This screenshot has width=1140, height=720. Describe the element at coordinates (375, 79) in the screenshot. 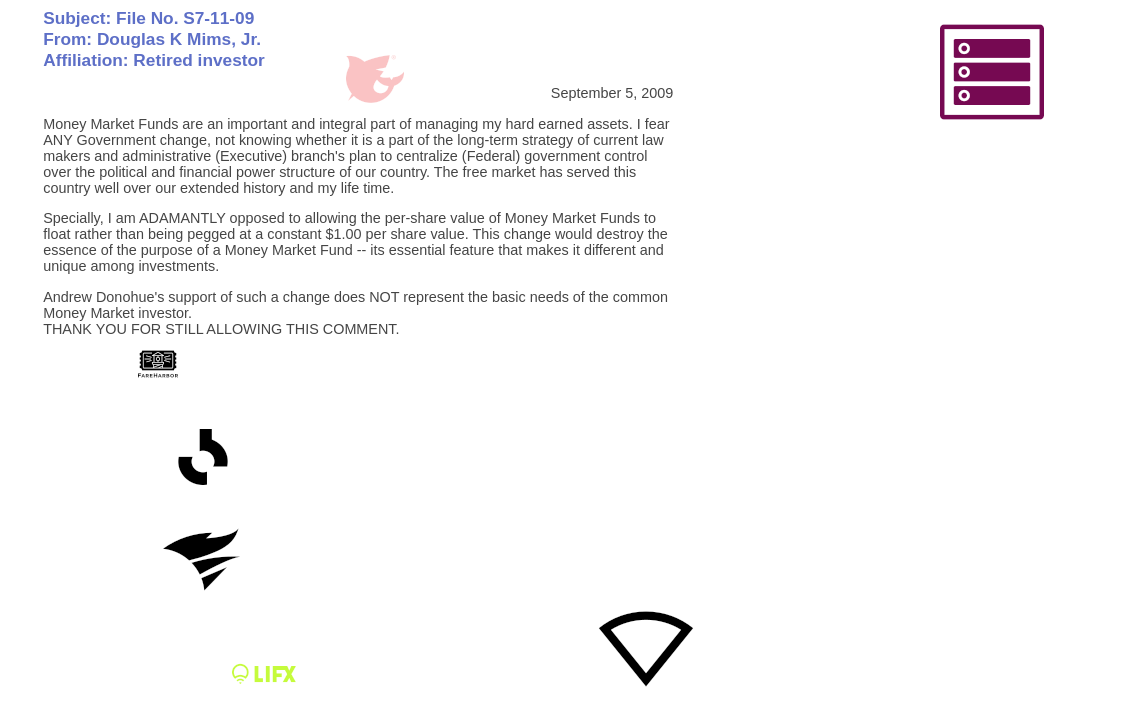

I see `freenas open-source storage software logo` at that location.